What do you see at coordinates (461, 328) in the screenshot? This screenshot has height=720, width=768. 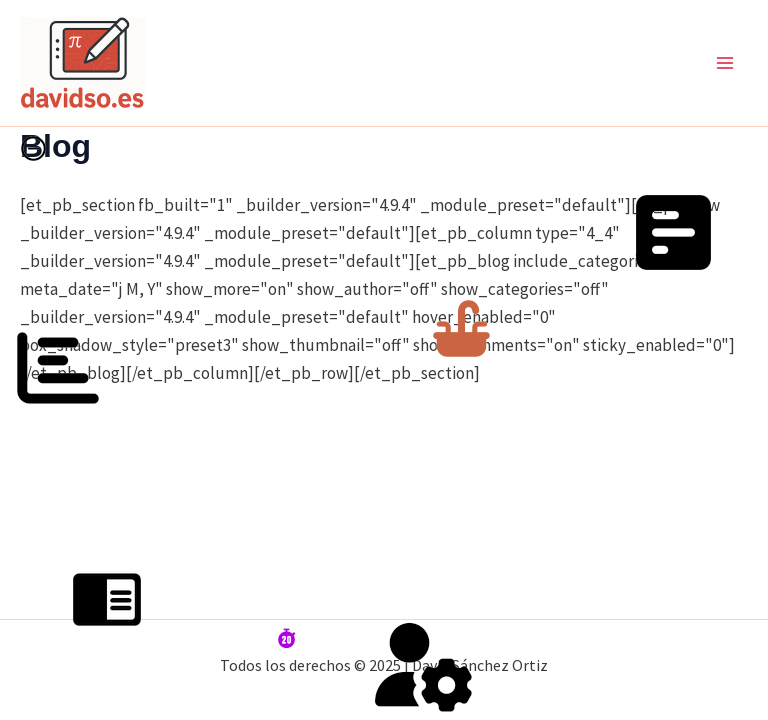 I see `indicates kitchen or bathroom facilities` at bounding box center [461, 328].